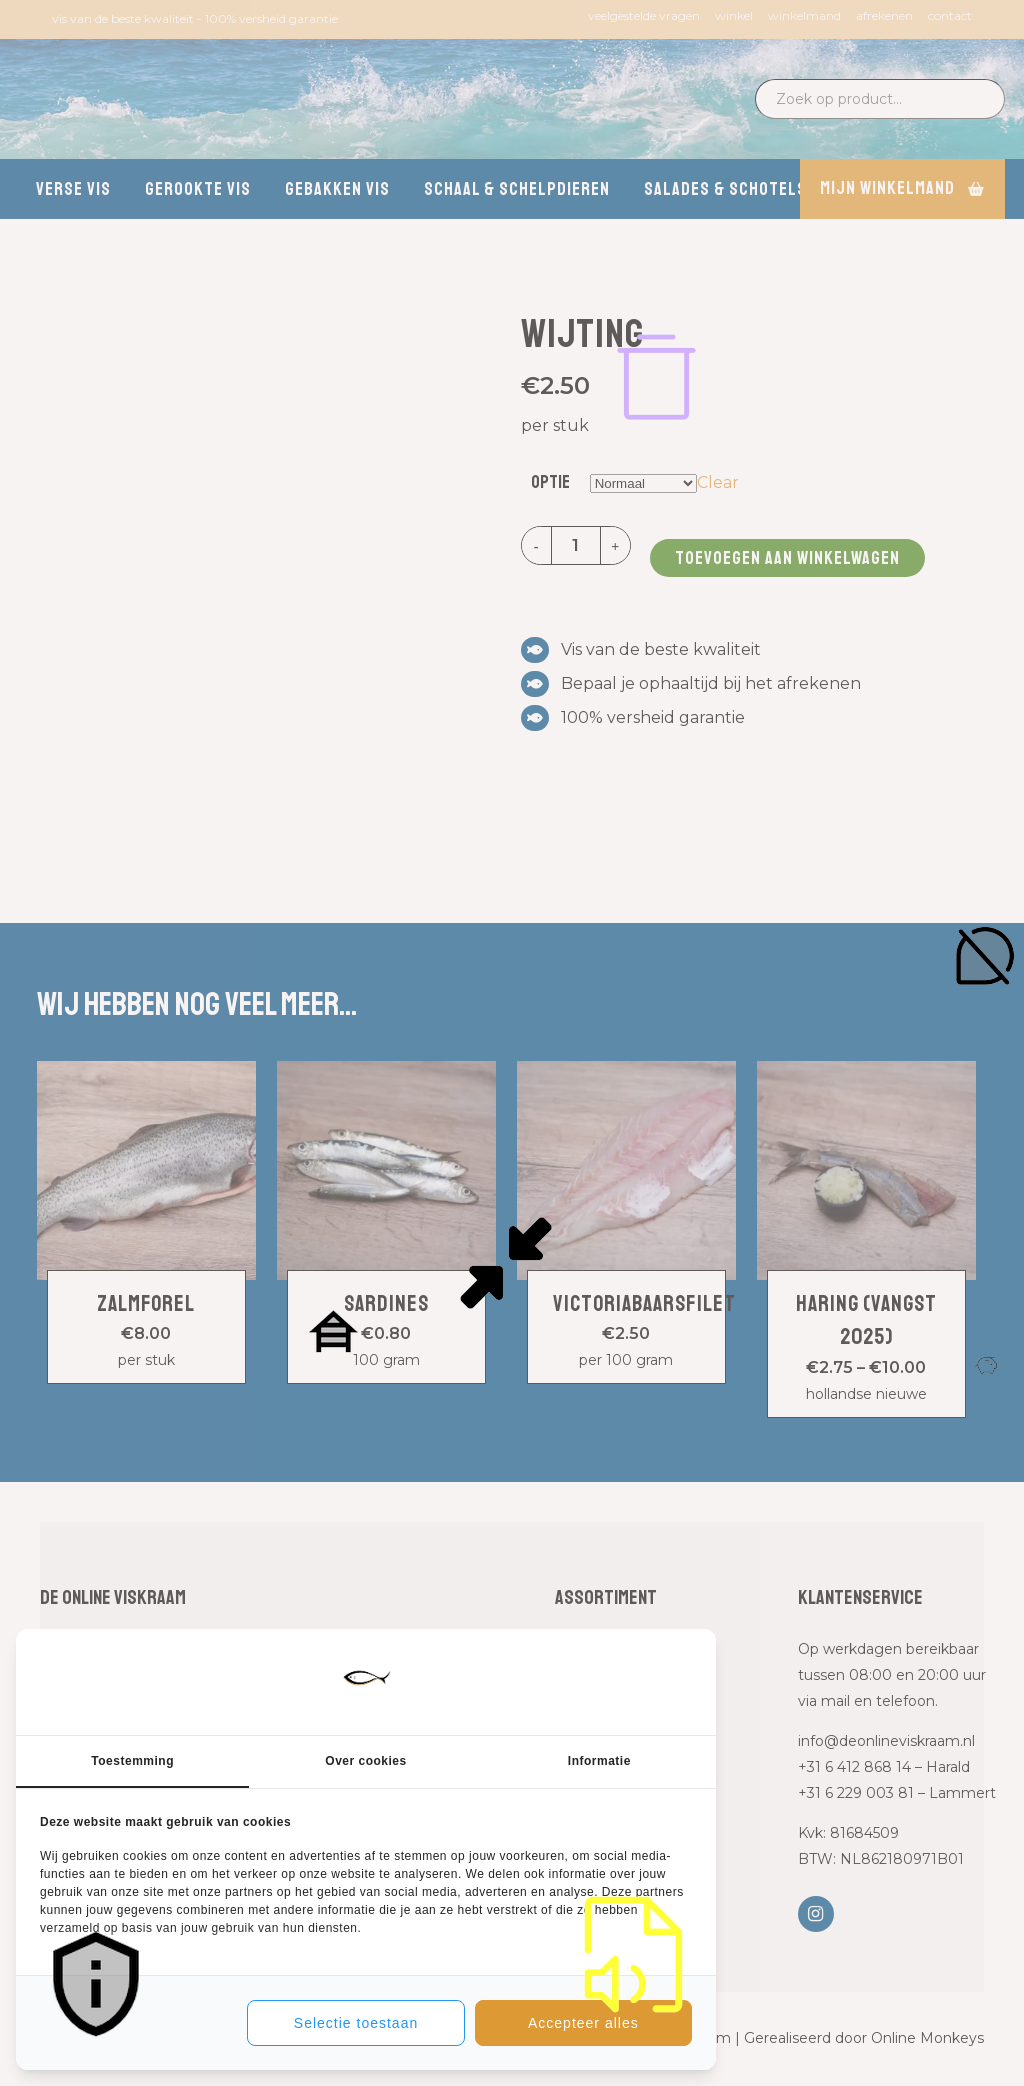 Image resolution: width=1024 pixels, height=2086 pixels. What do you see at coordinates (986, 1365) in the screenshot?
I see `access savings or budget features` at bounding box center [986, 1365].